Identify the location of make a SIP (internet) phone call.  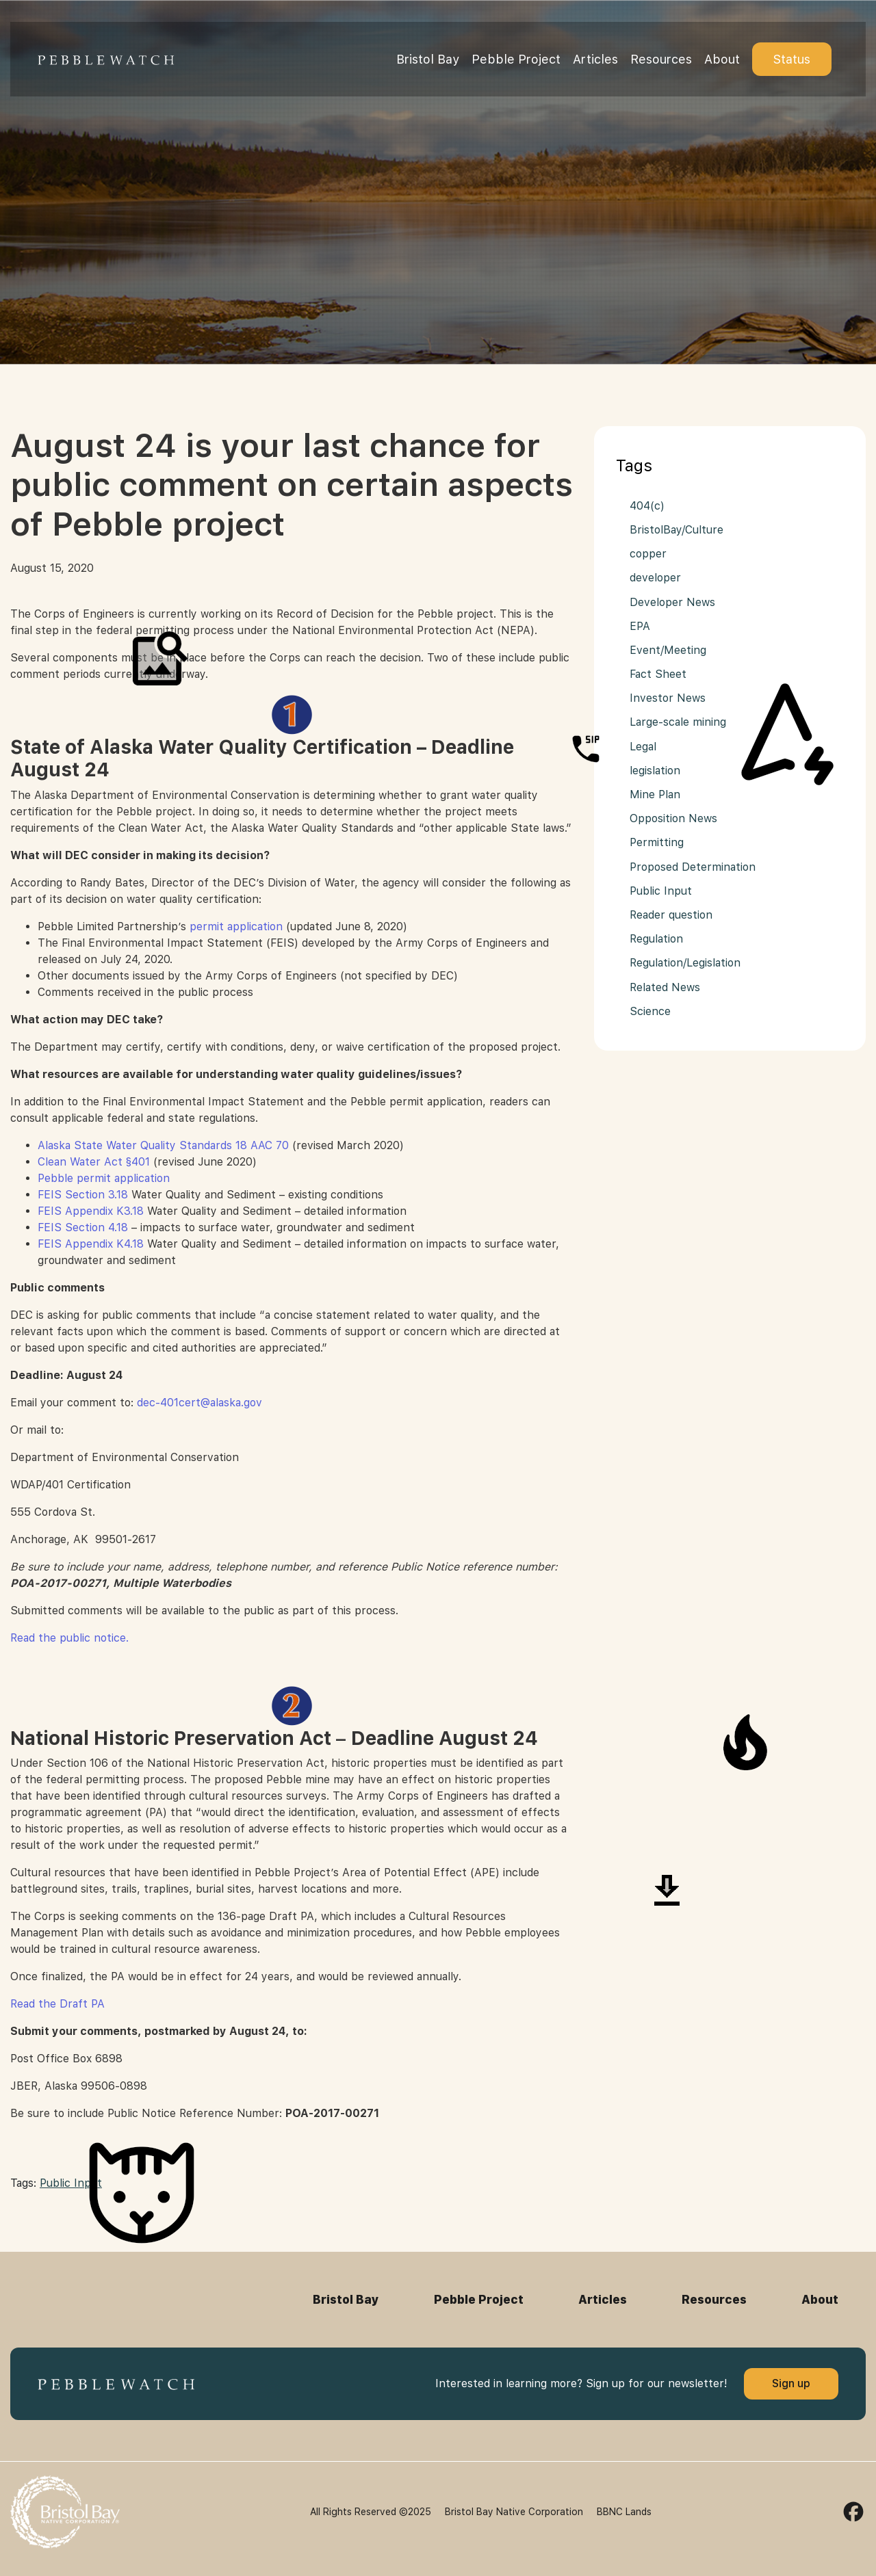
(586, 749).